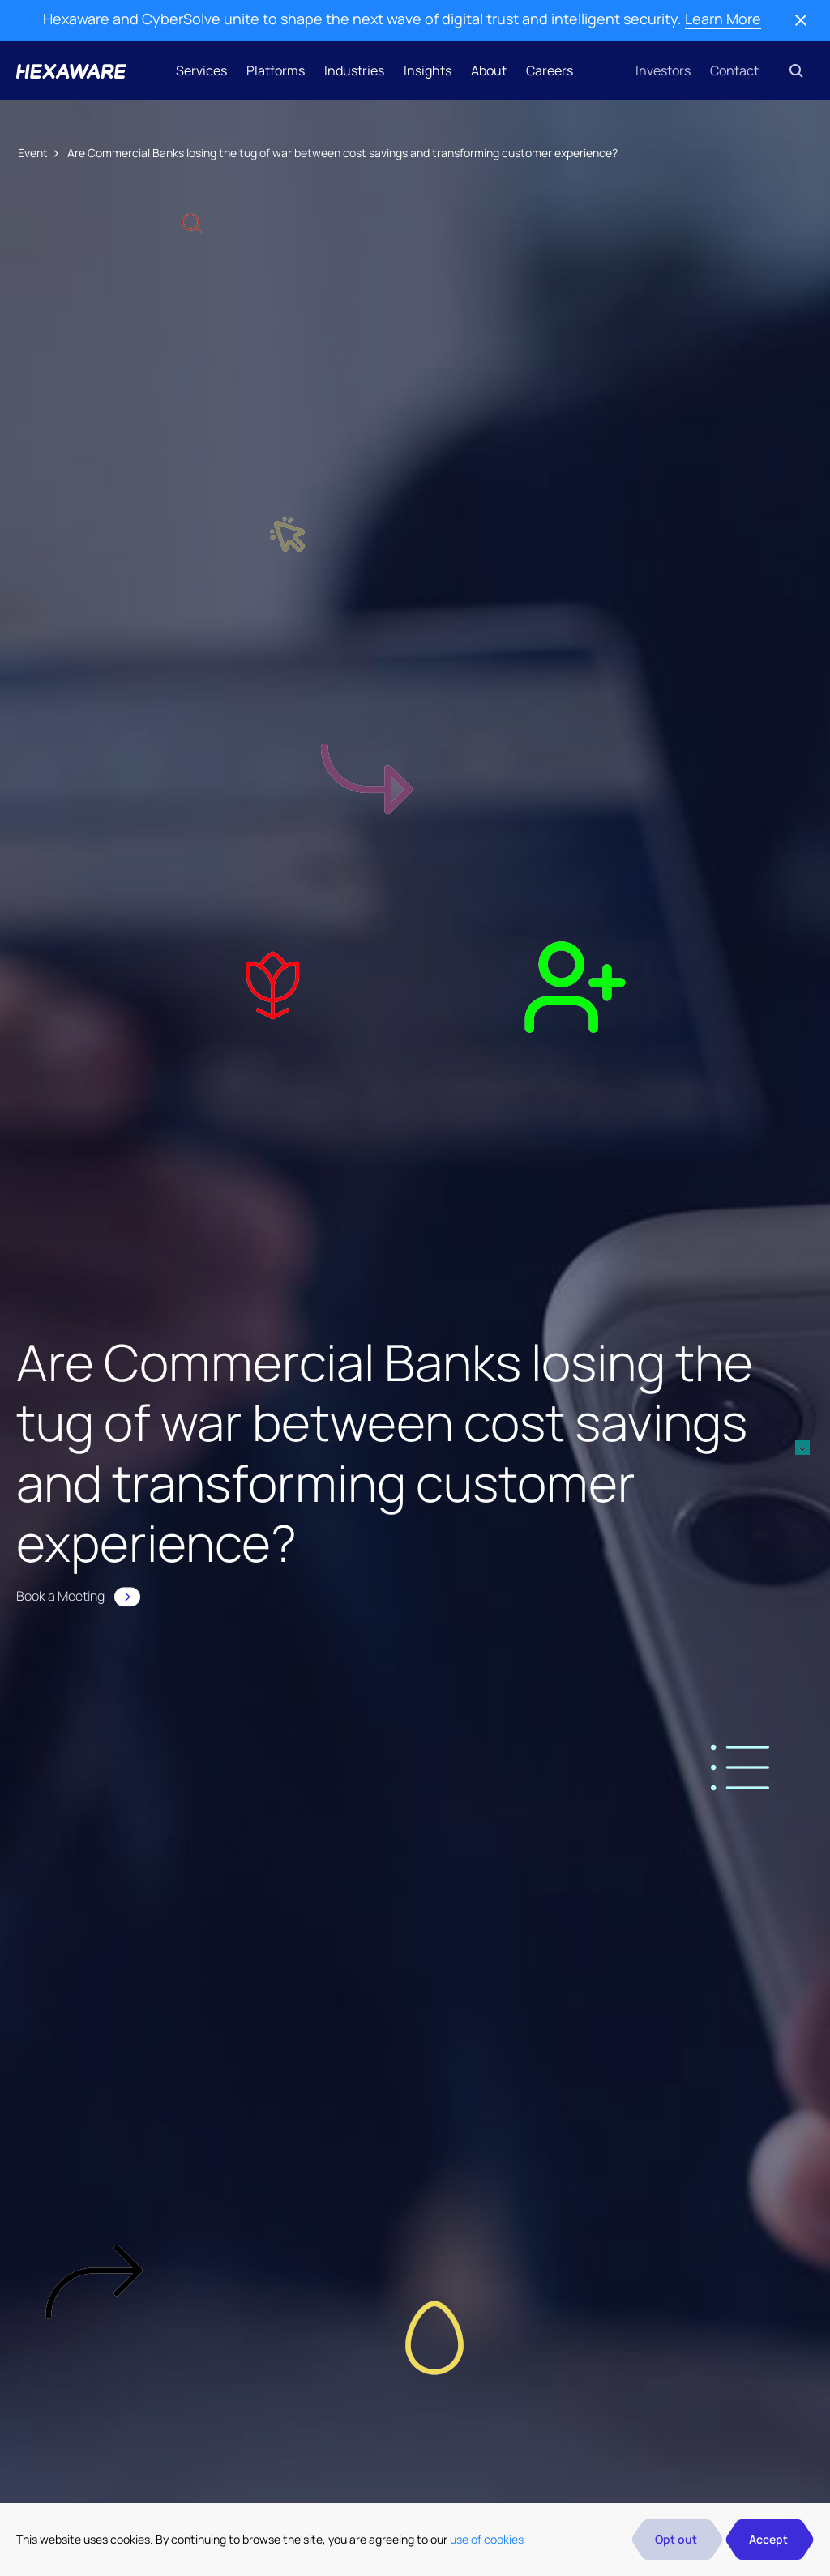  Describe the element at coordinates (740, 1768) in the screenshot. I see `view items in list format` at that location.